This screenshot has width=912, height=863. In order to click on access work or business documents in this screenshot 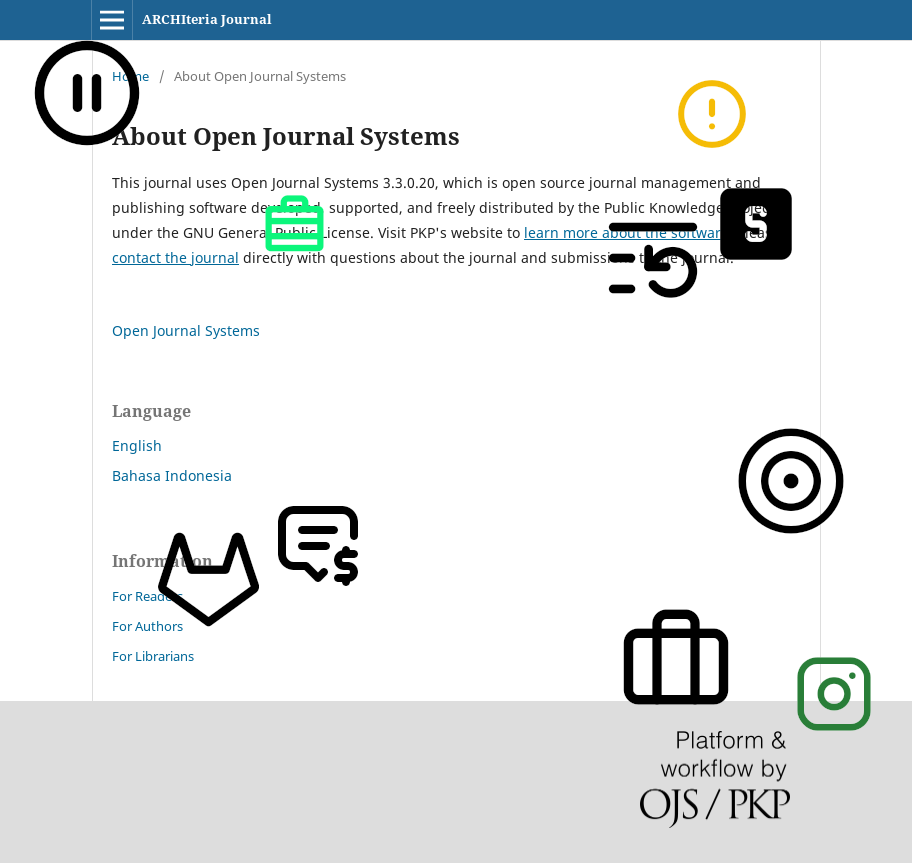, I will do `click(676, 657)`.